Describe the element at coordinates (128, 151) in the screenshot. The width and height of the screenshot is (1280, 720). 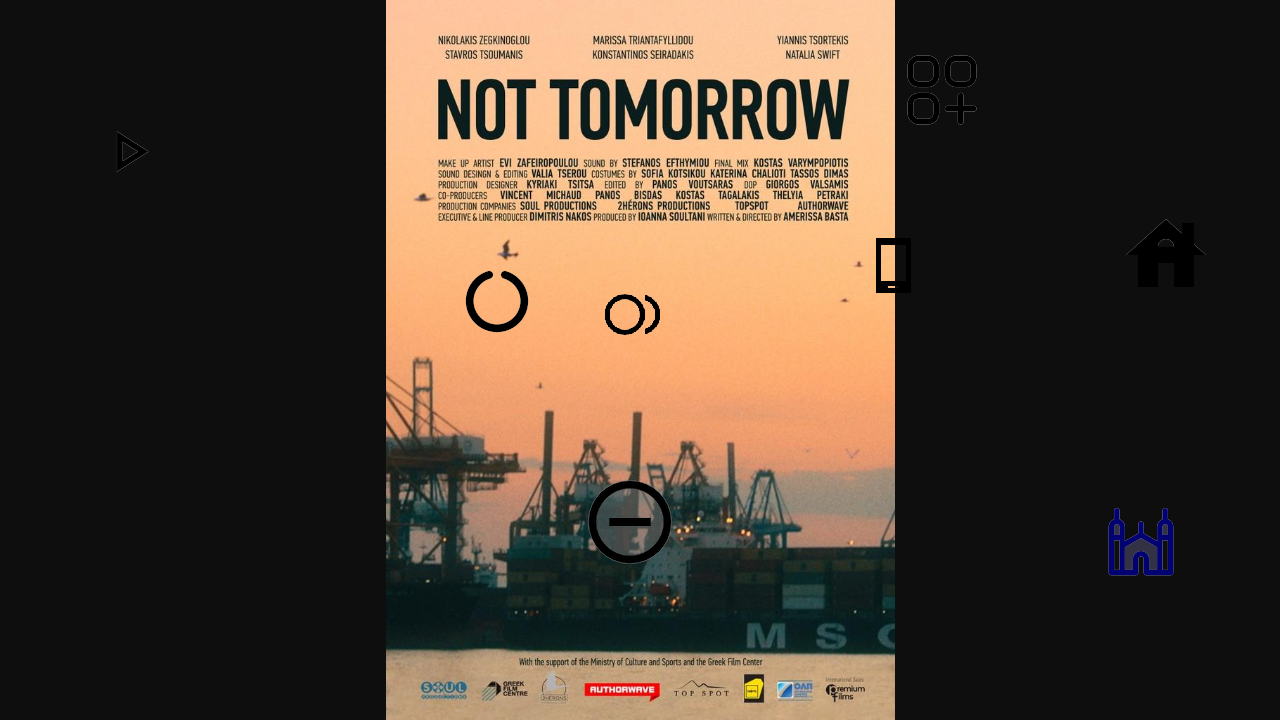
I see `play media content` at that location.